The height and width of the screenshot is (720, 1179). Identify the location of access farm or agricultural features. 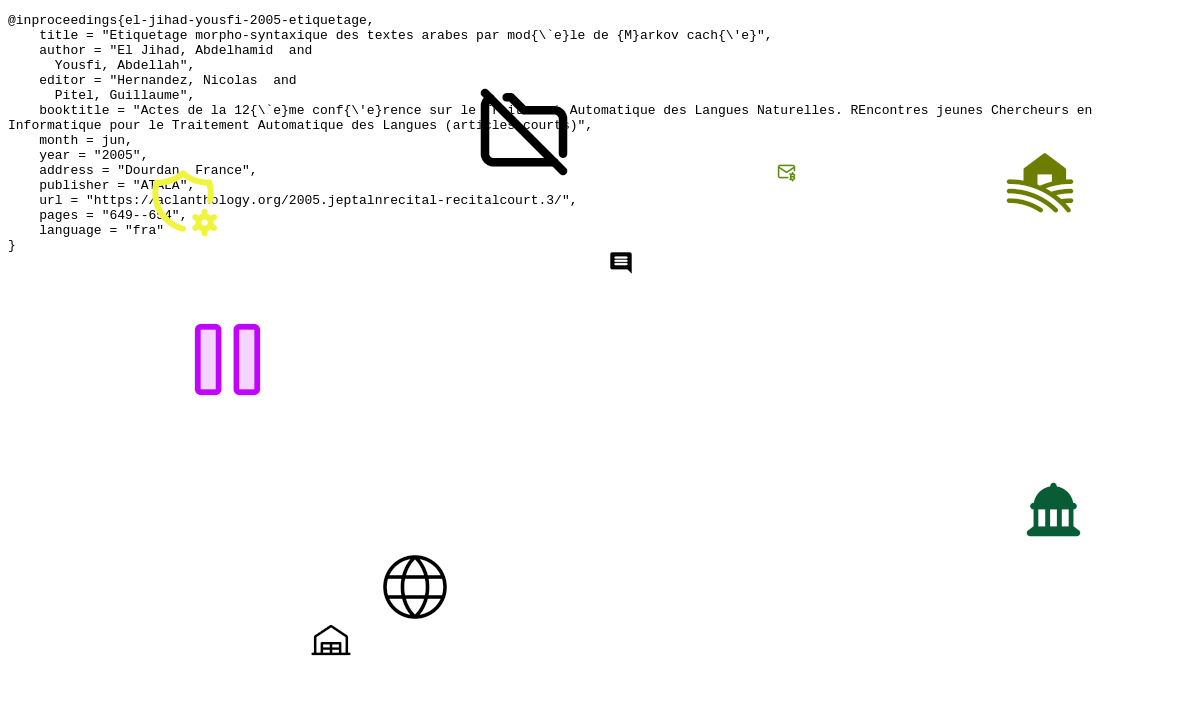
(1040, 184).